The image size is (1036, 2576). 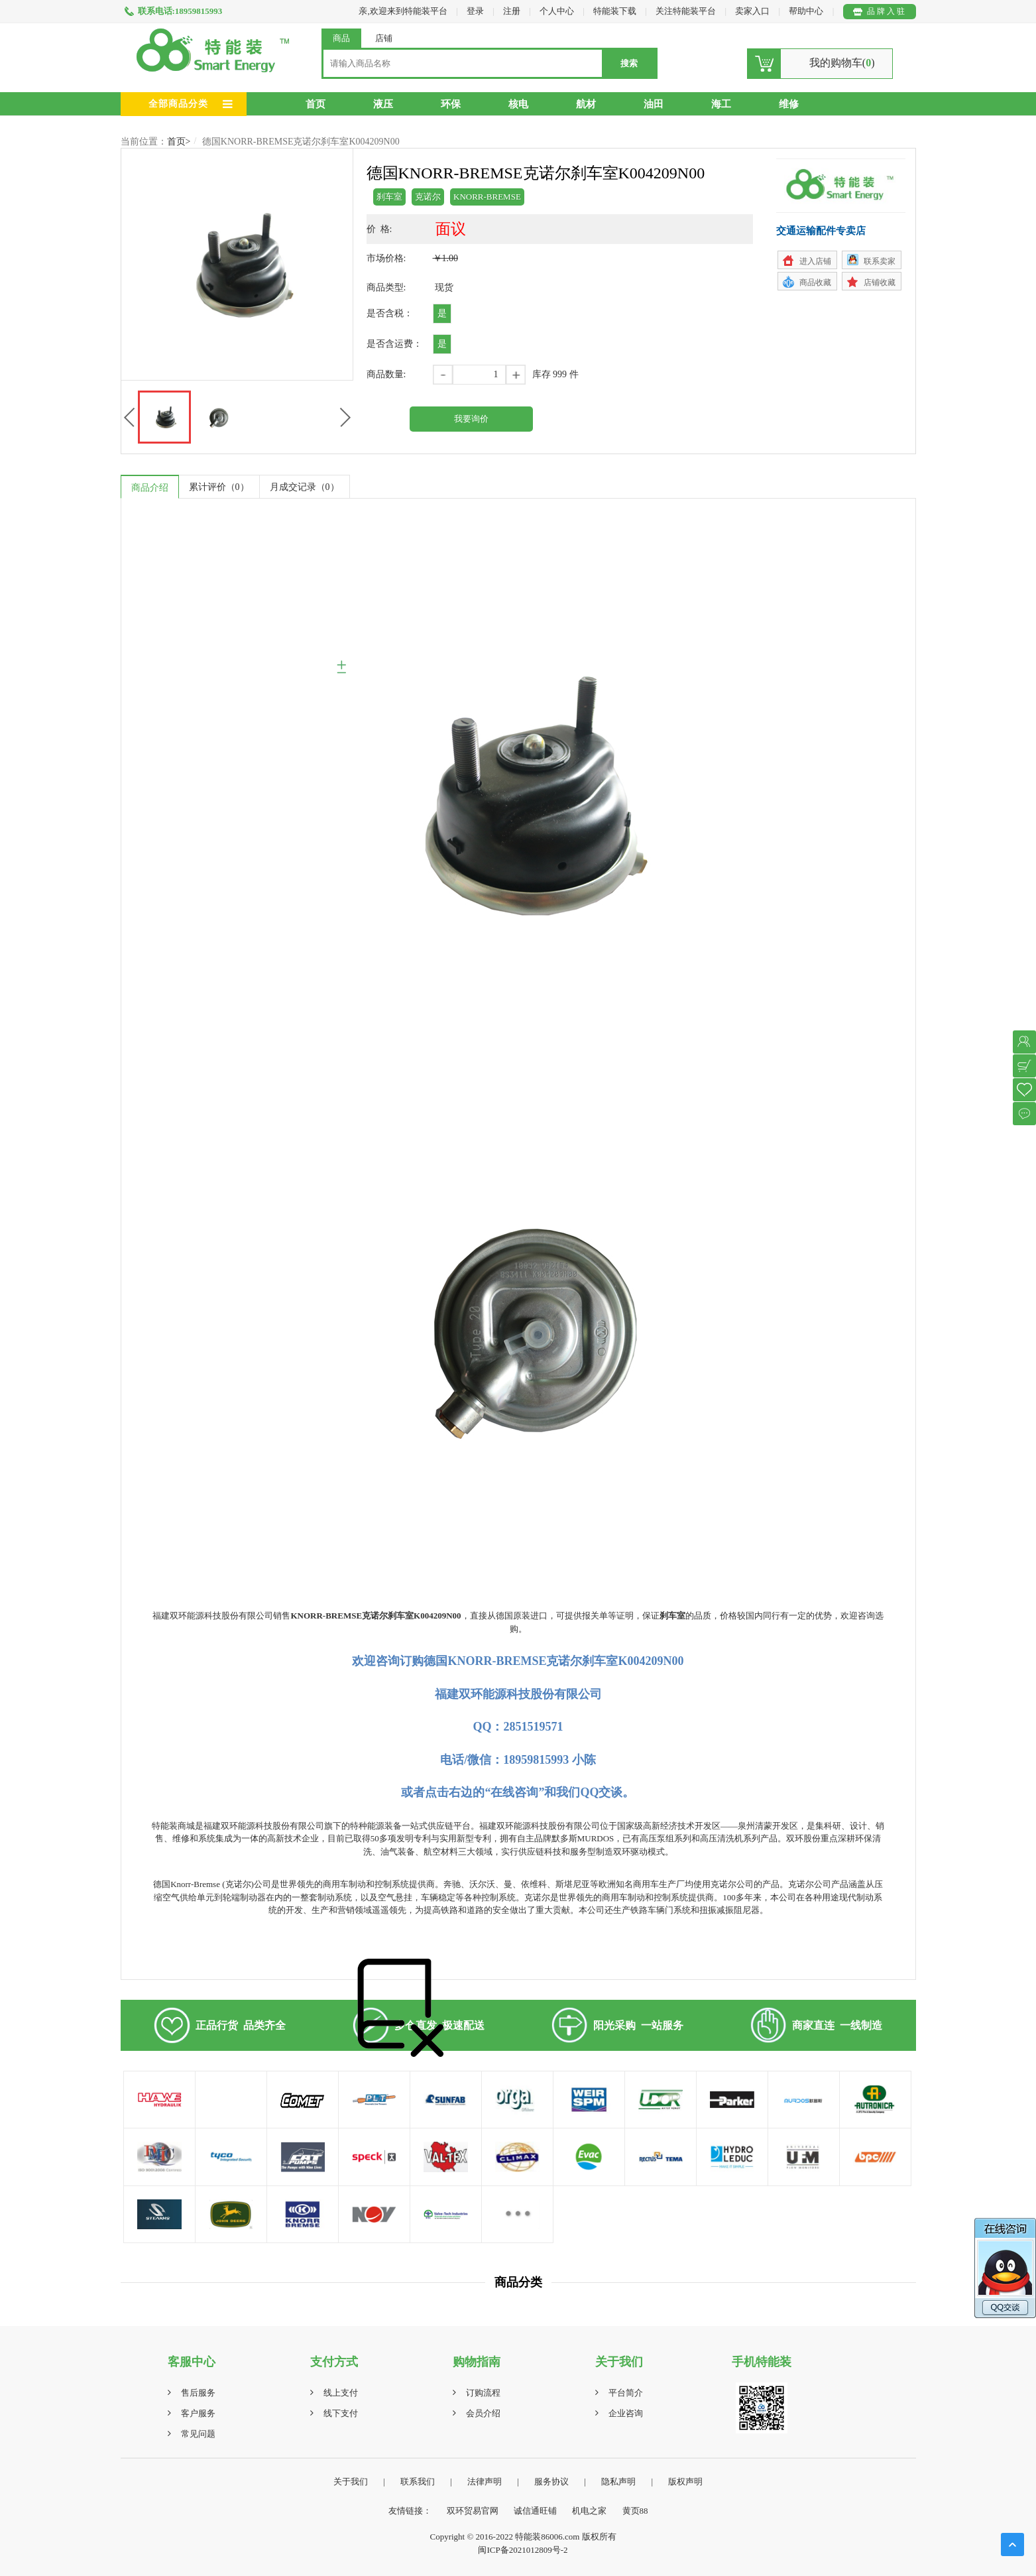 I want to click on delete a repository, so click(x=394, y=2008).